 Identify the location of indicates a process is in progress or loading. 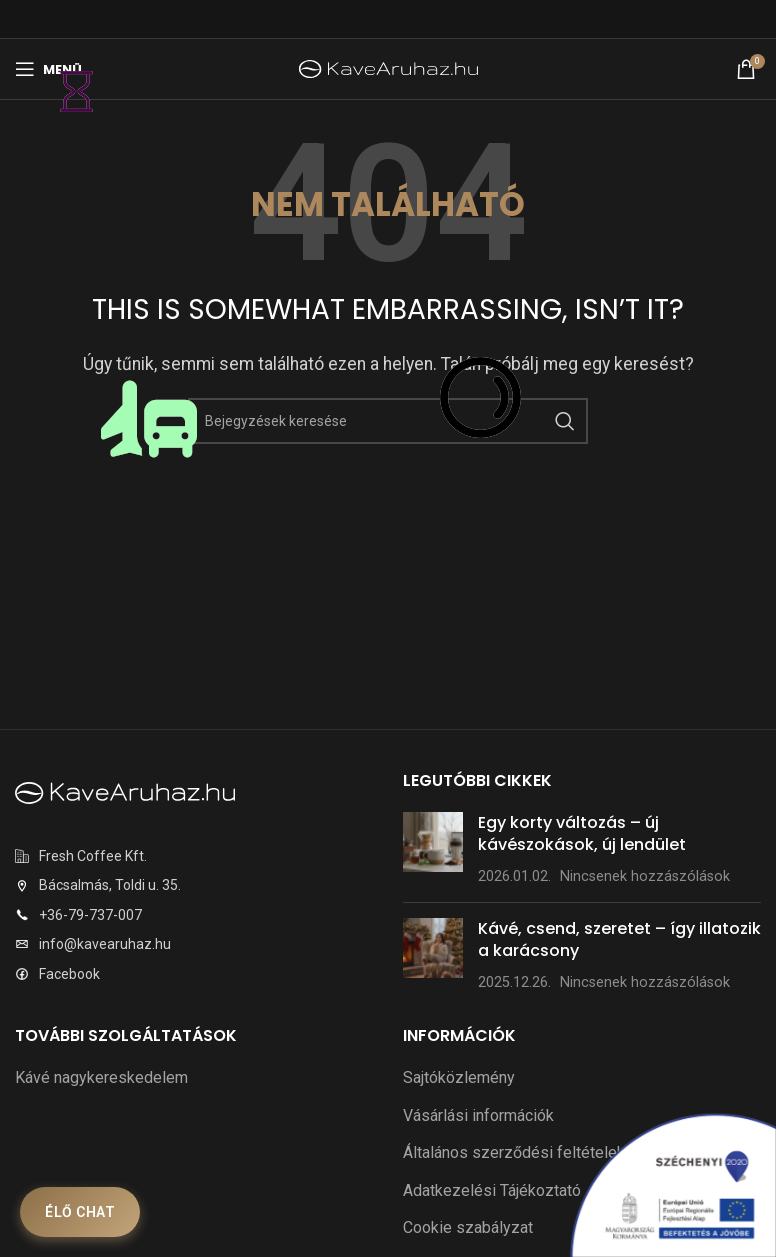
(76, 91).